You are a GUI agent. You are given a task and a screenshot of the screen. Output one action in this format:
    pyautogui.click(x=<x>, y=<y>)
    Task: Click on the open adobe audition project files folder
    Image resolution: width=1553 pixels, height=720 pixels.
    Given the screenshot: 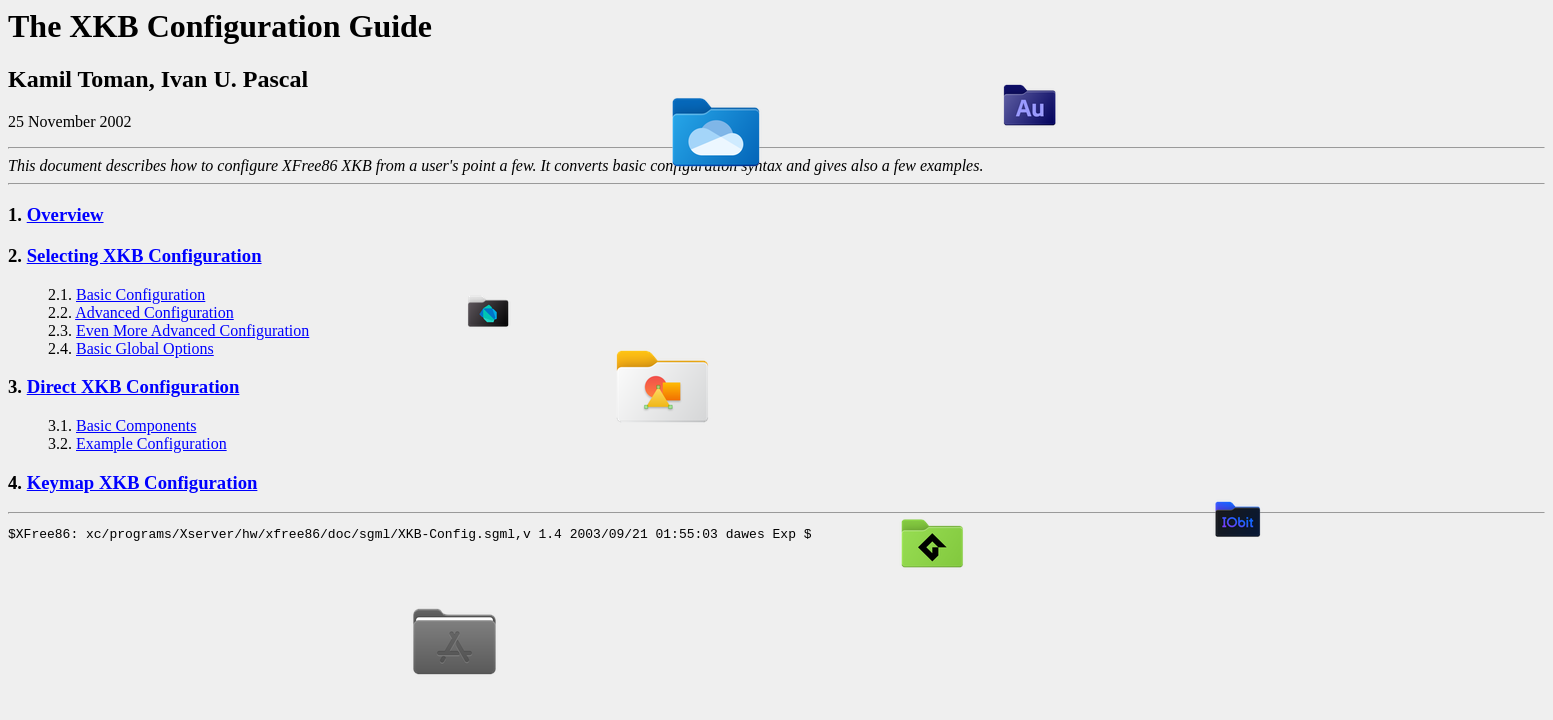 What is the action you would take?
    pyautogui.click(x=1029, y=106)
    